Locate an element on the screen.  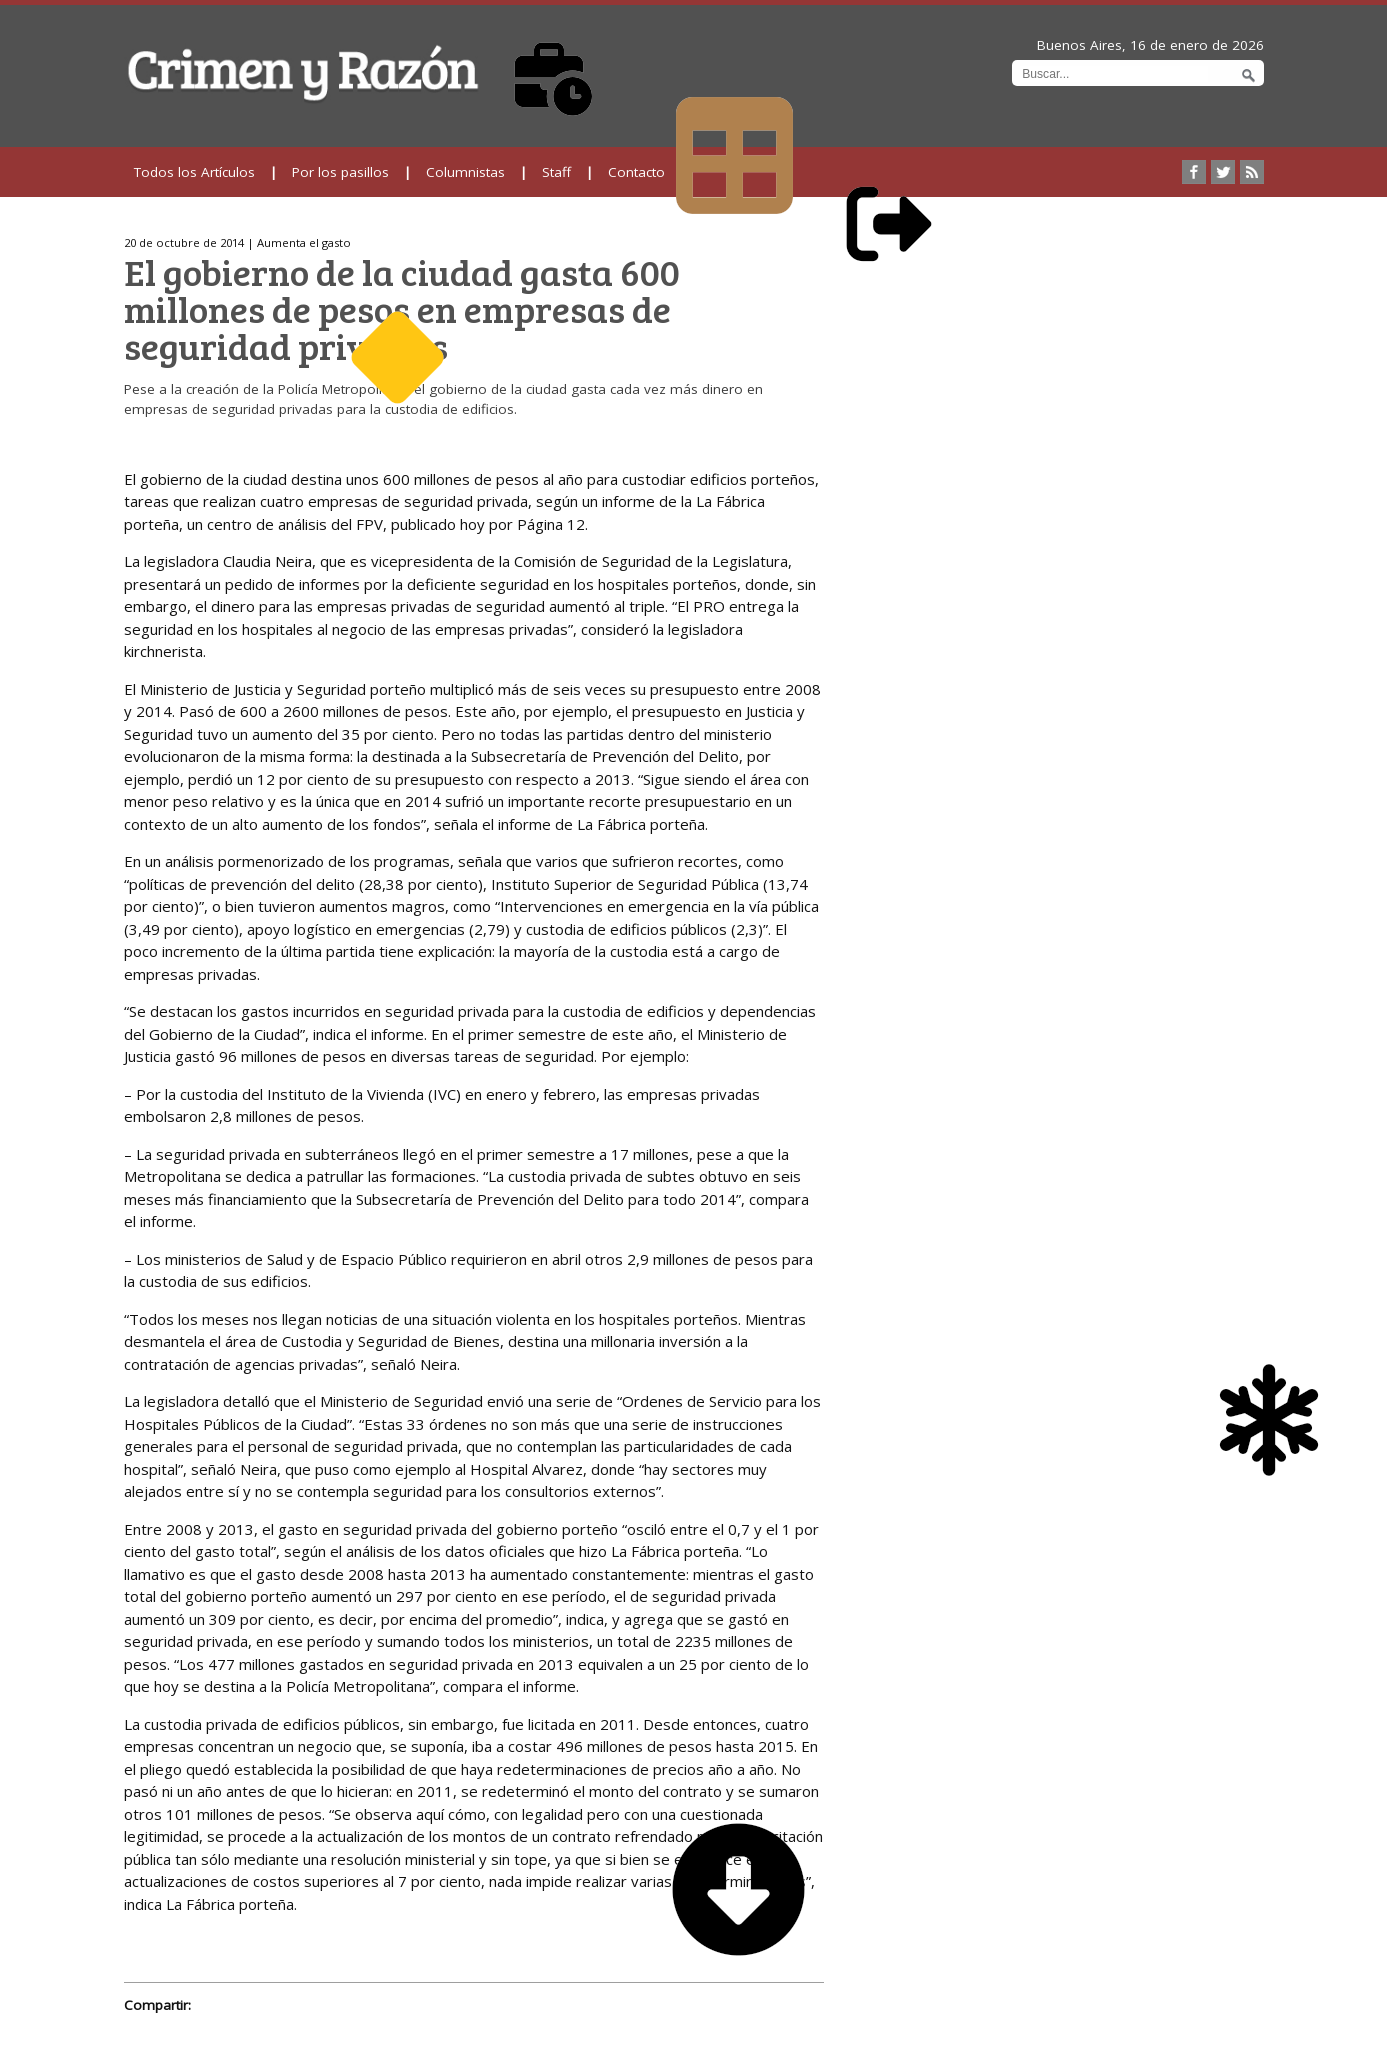
view work hours or time tracking is located at coordinates (549, 77).